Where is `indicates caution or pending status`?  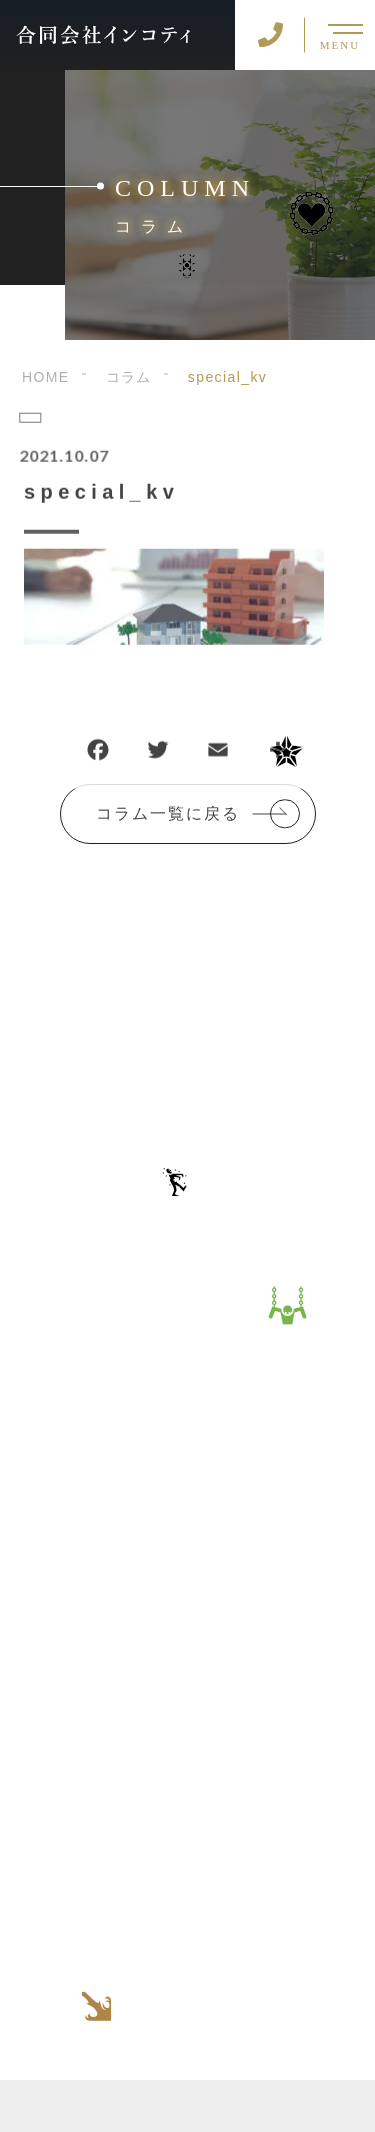
indicates caution or pending status is located at coordinates (187, 266).